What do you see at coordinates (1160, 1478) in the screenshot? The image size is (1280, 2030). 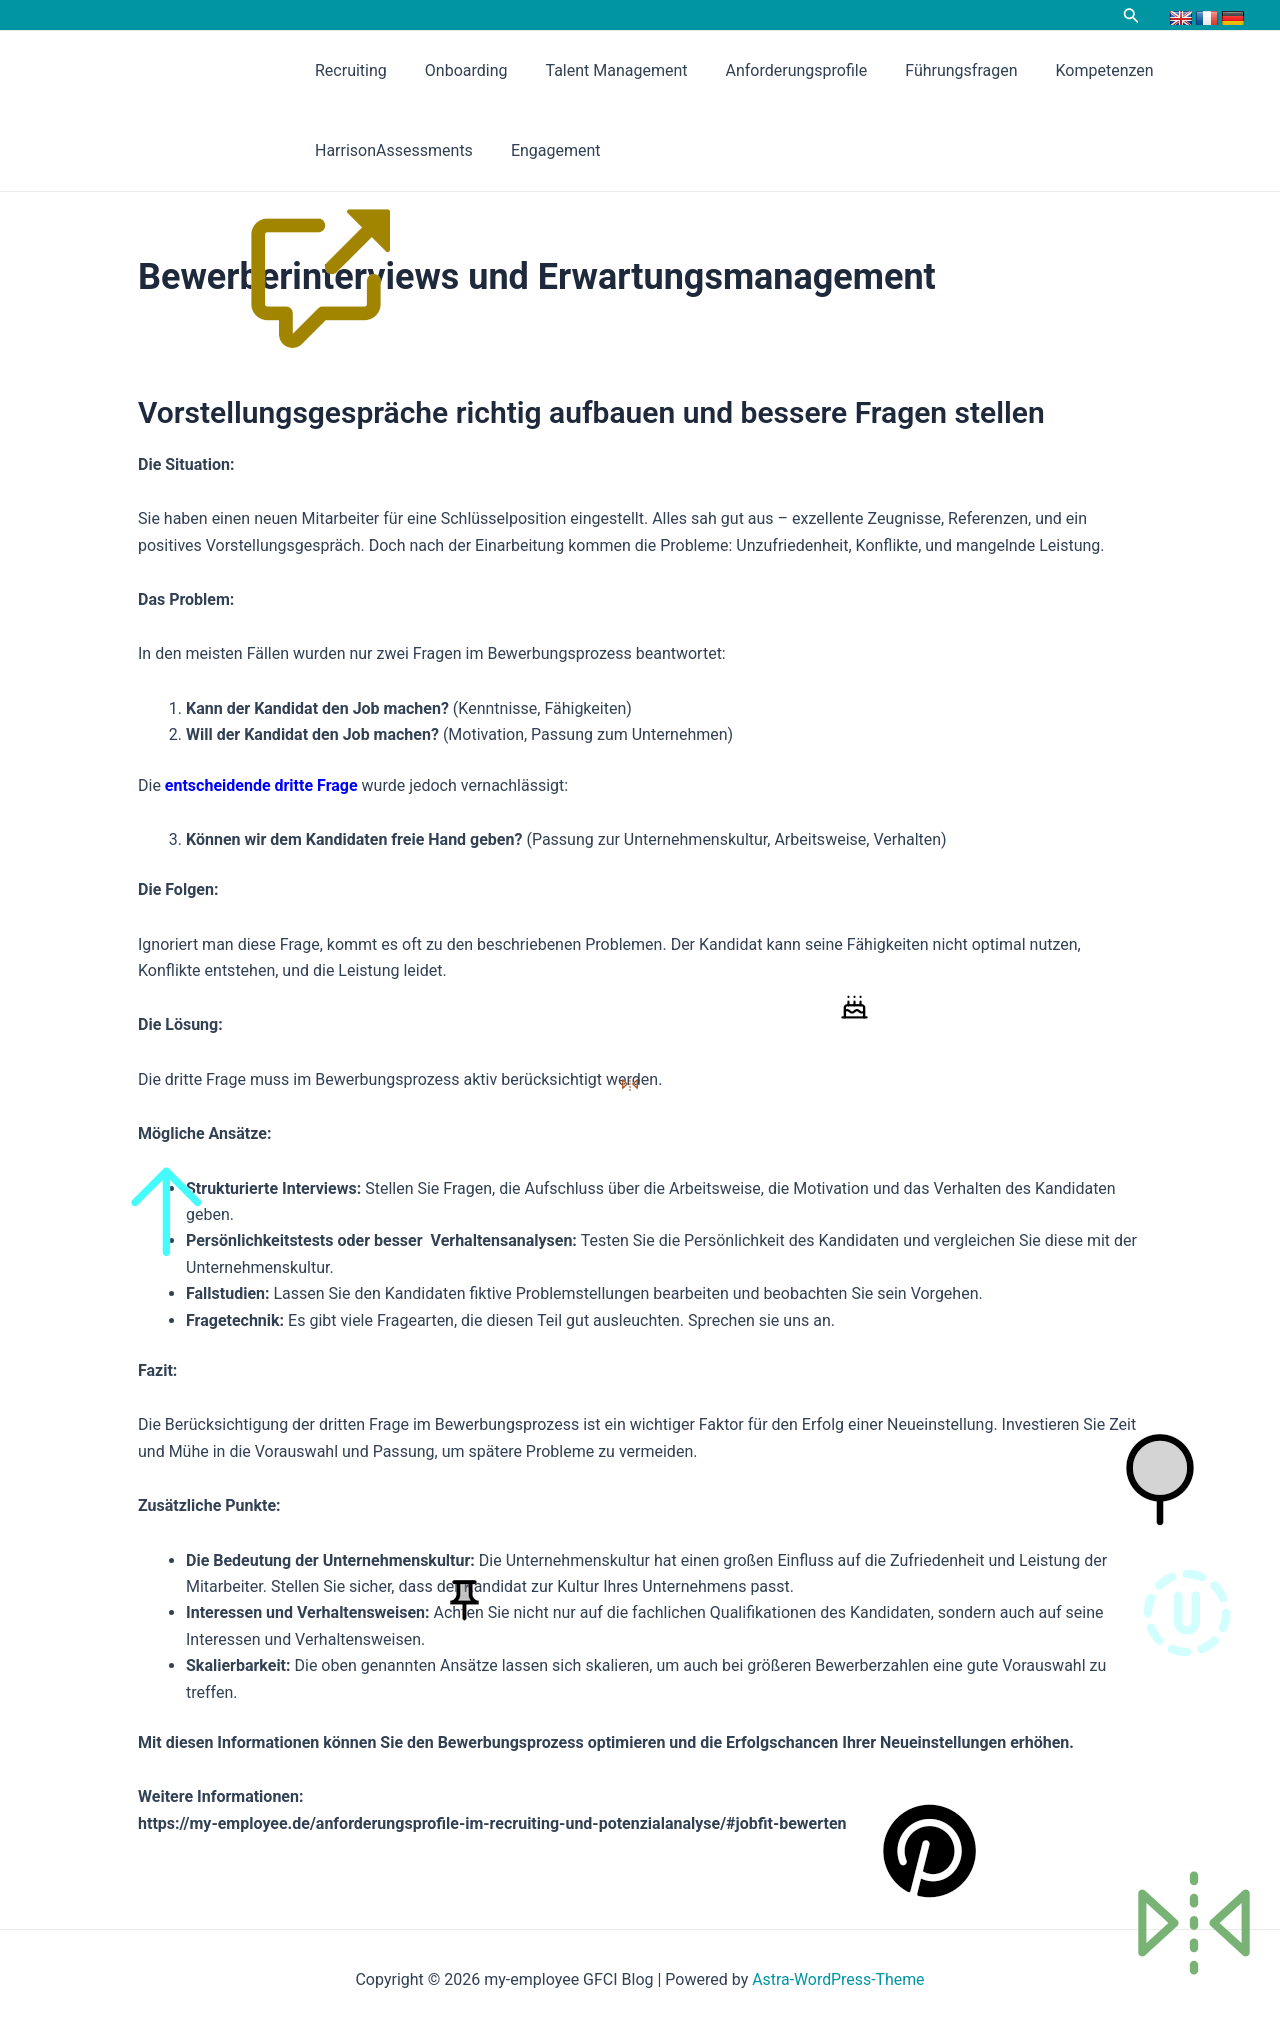 I see `select neuter or non-binary gender option` at bounding box center [1160, 1478].